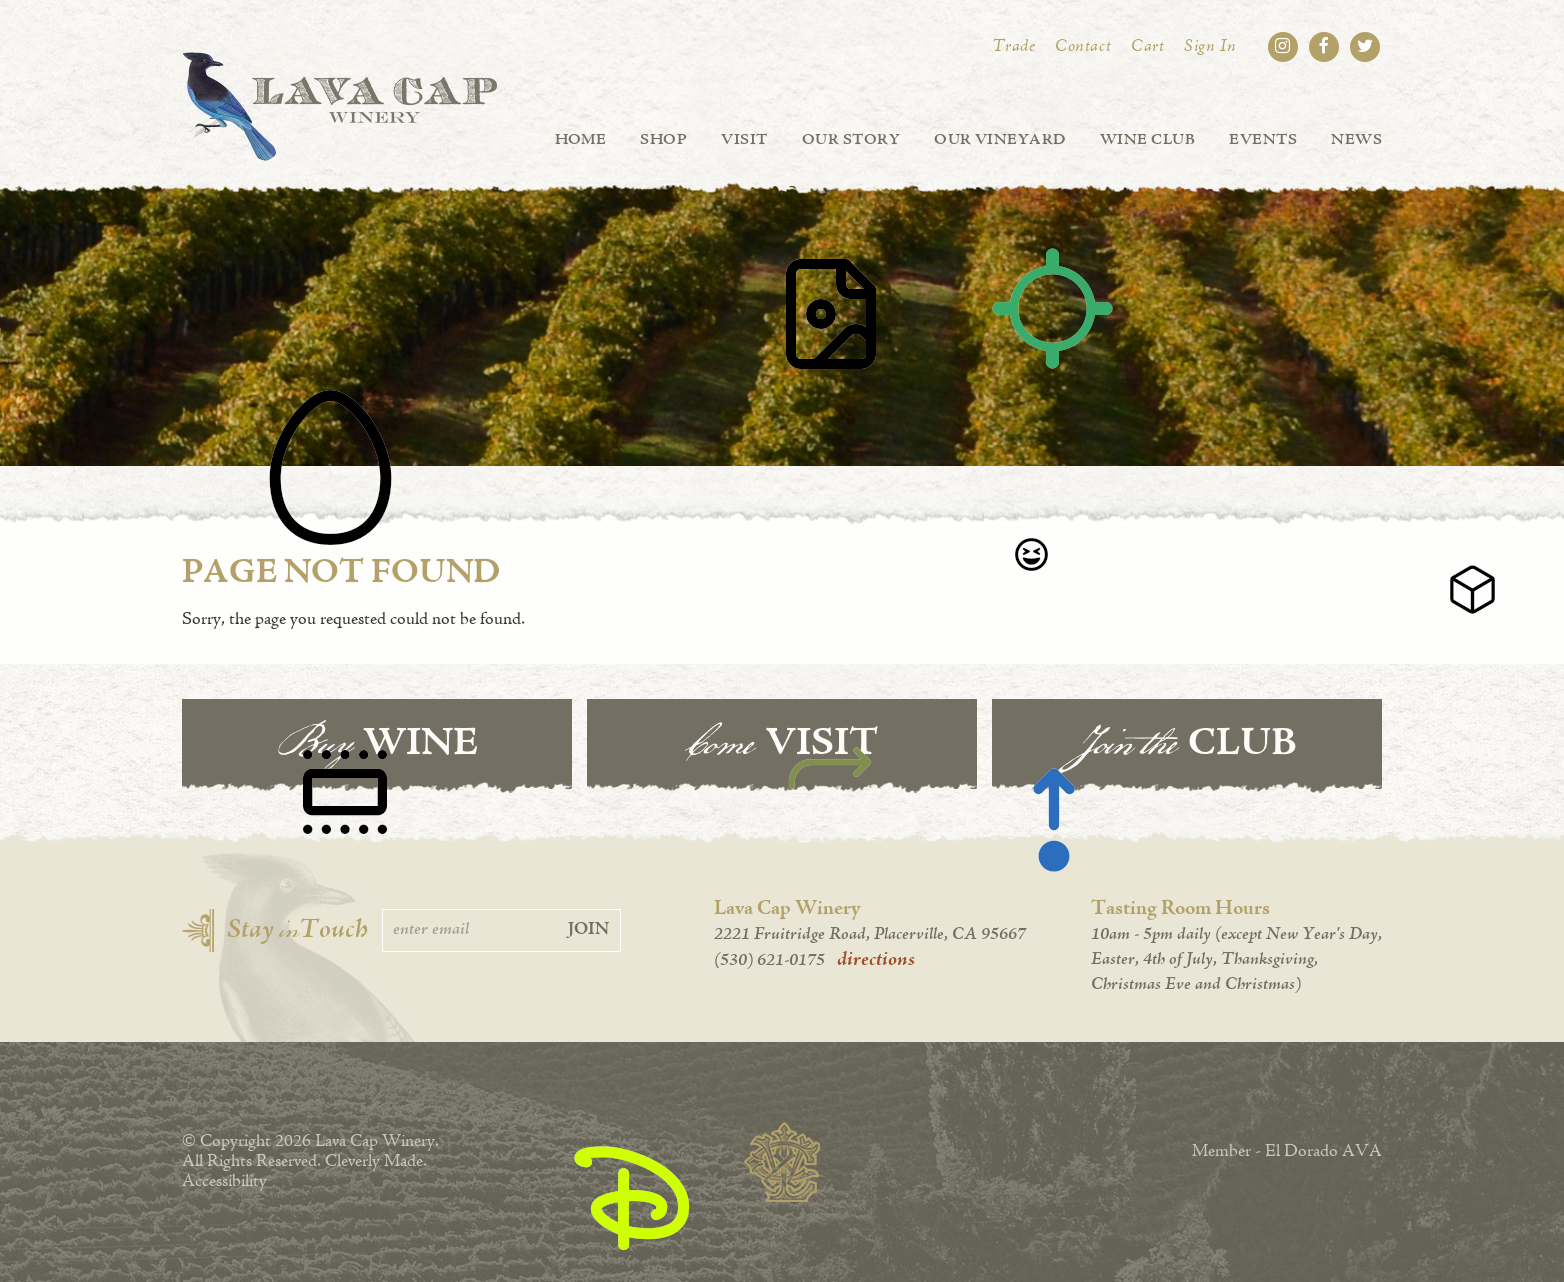  I want to click on indicates breakfast or food-related content, so click(330, 467).